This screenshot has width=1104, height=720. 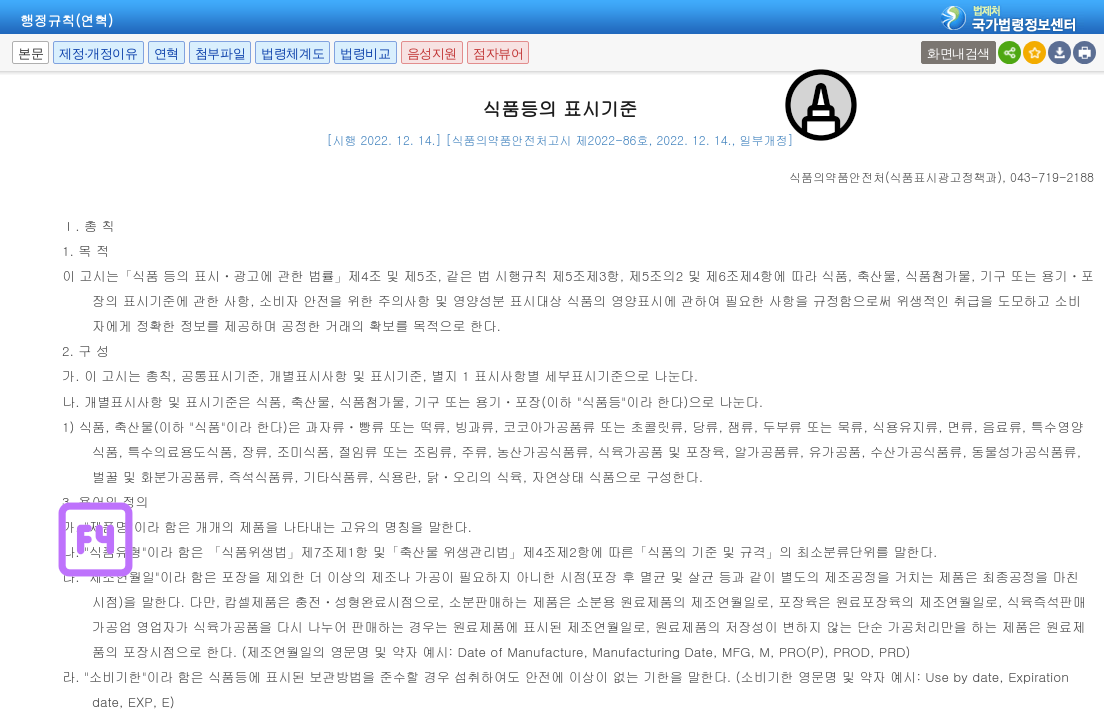 What do you see at coordinates (821, 105) in the screenshot?
I see `select marker or highlighter tool` at bounding box center [821, 105].